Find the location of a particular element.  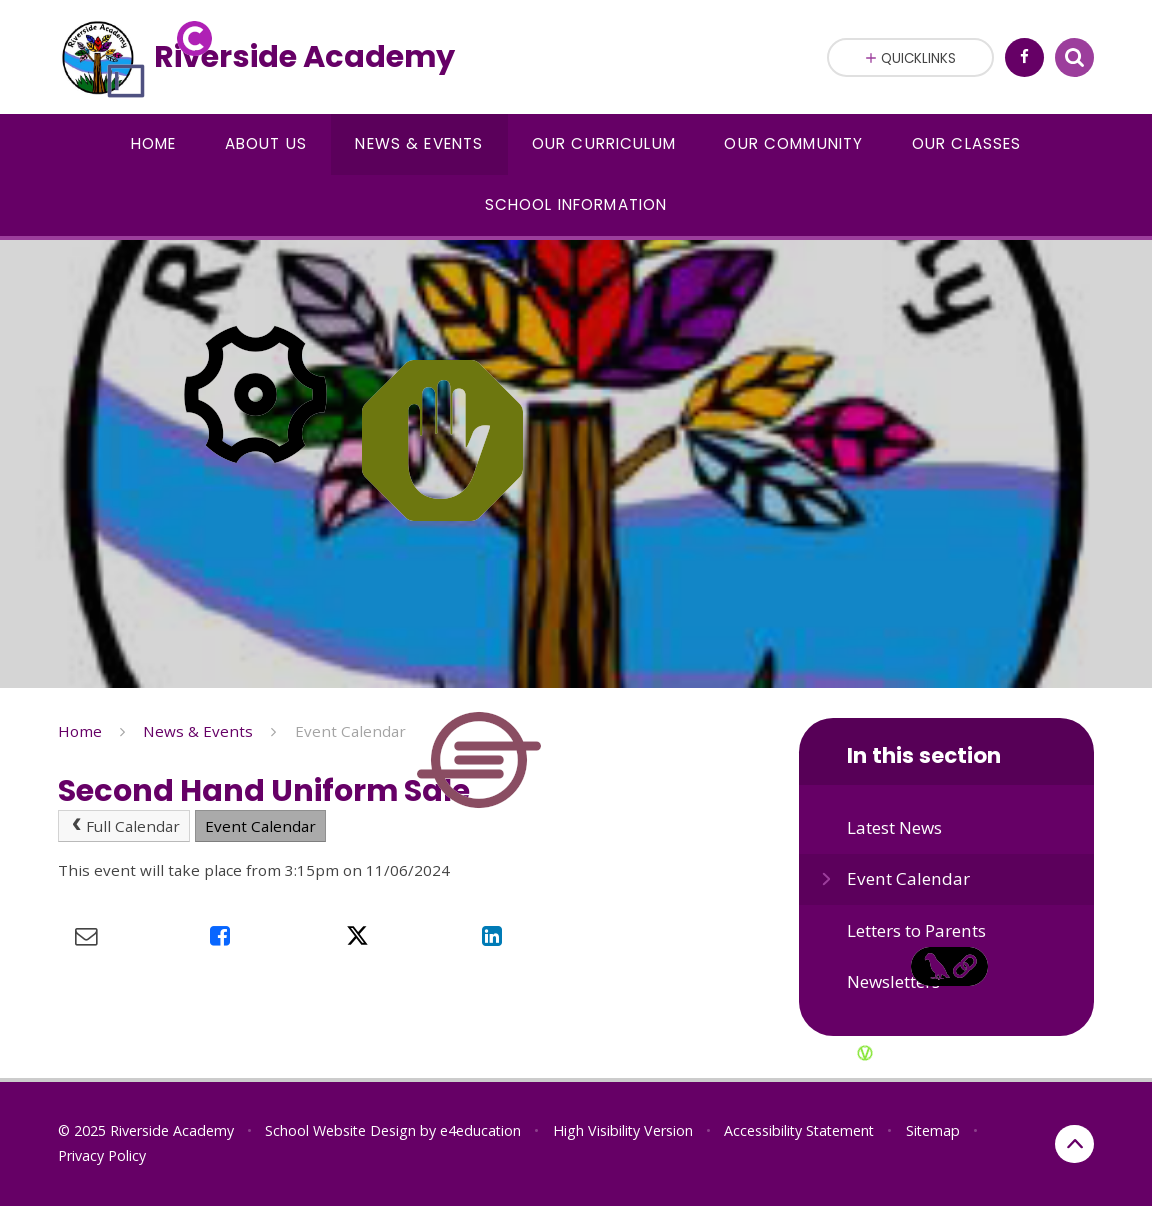

access settings or preferences is located at coordinates (255, 394).